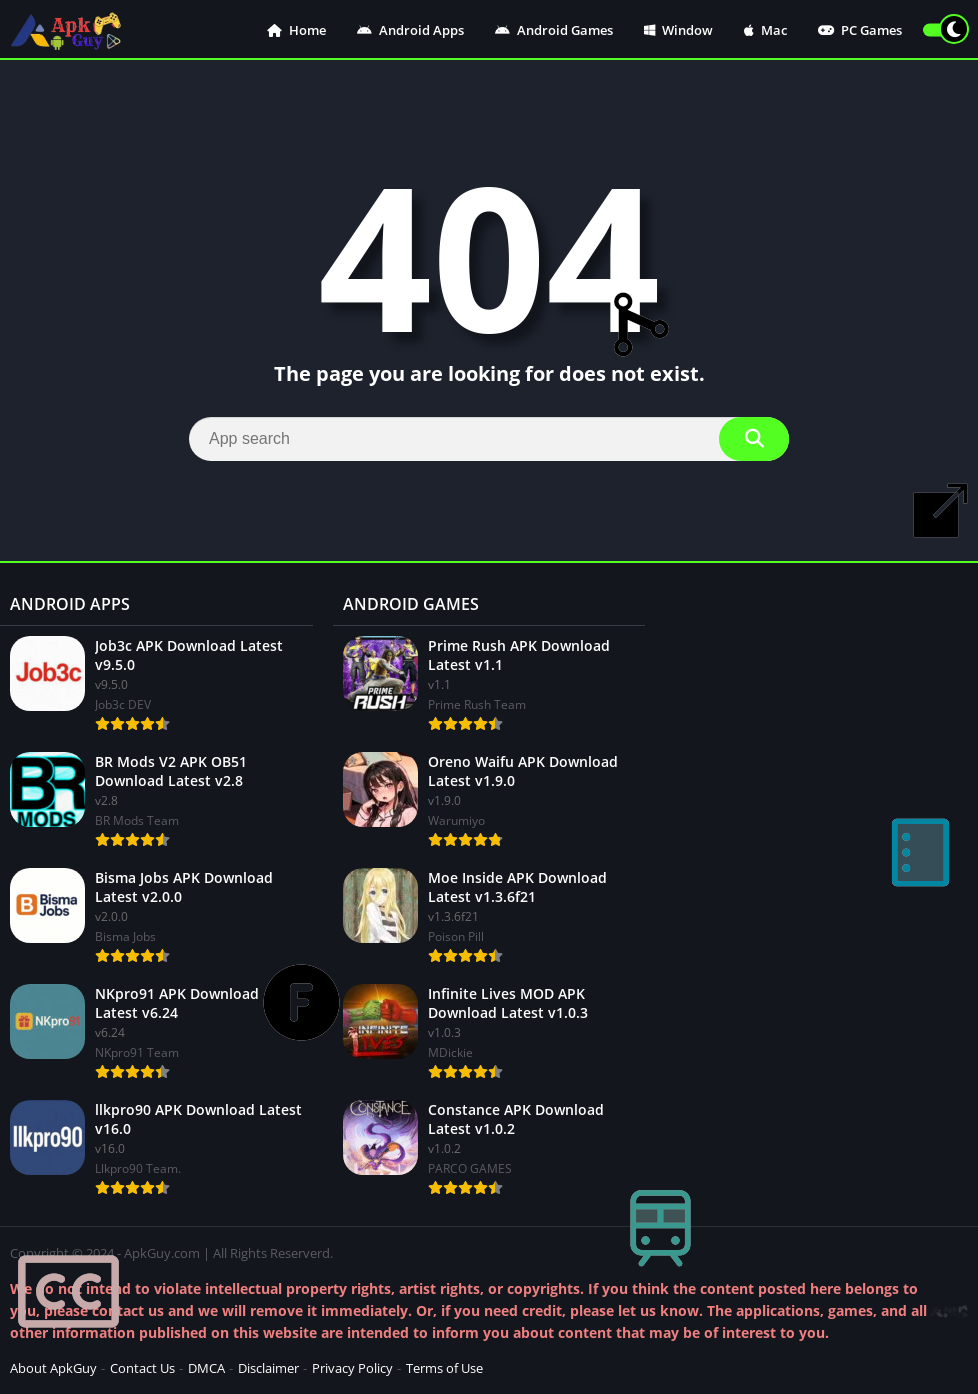  What do you see at coordinates (68, 1291) in the screenshot?
I see `enable closed captions for video content` at bounding box center [68, 1291].